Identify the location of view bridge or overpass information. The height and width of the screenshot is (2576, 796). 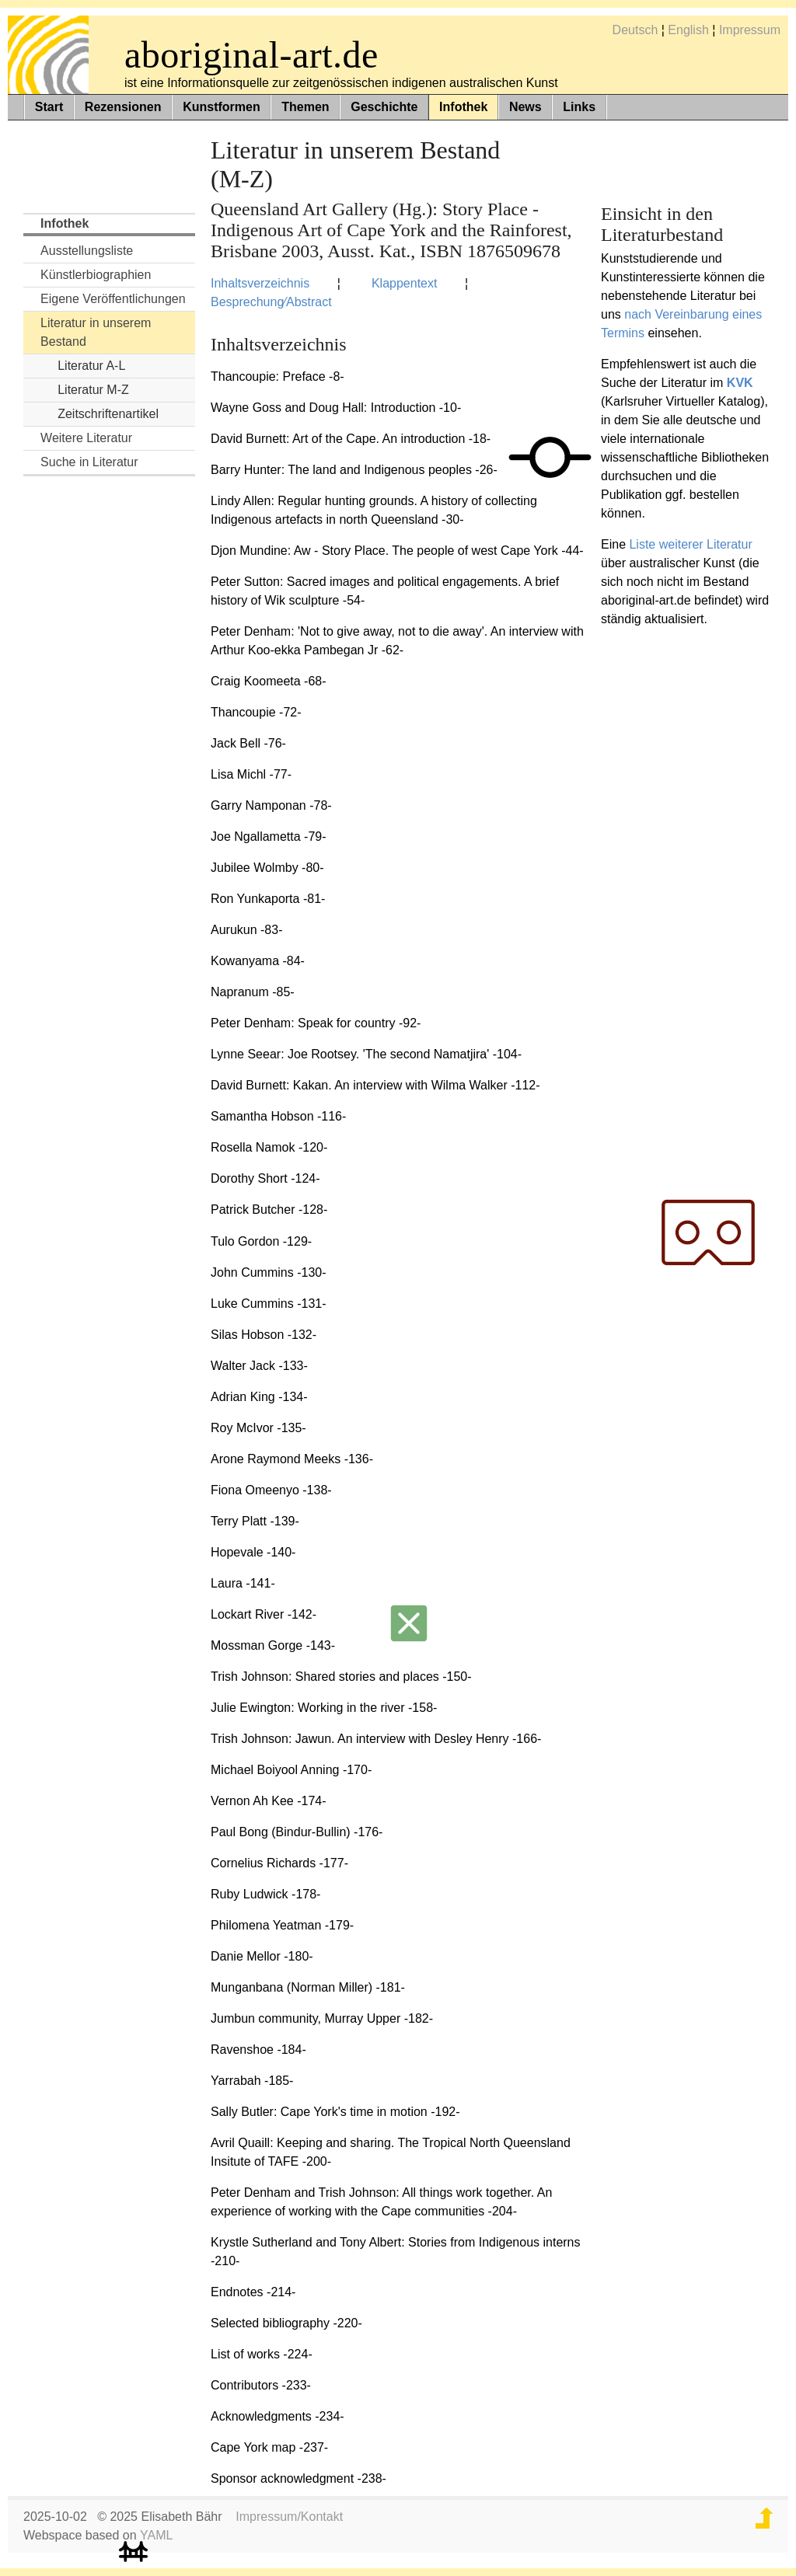
(133, 2551).